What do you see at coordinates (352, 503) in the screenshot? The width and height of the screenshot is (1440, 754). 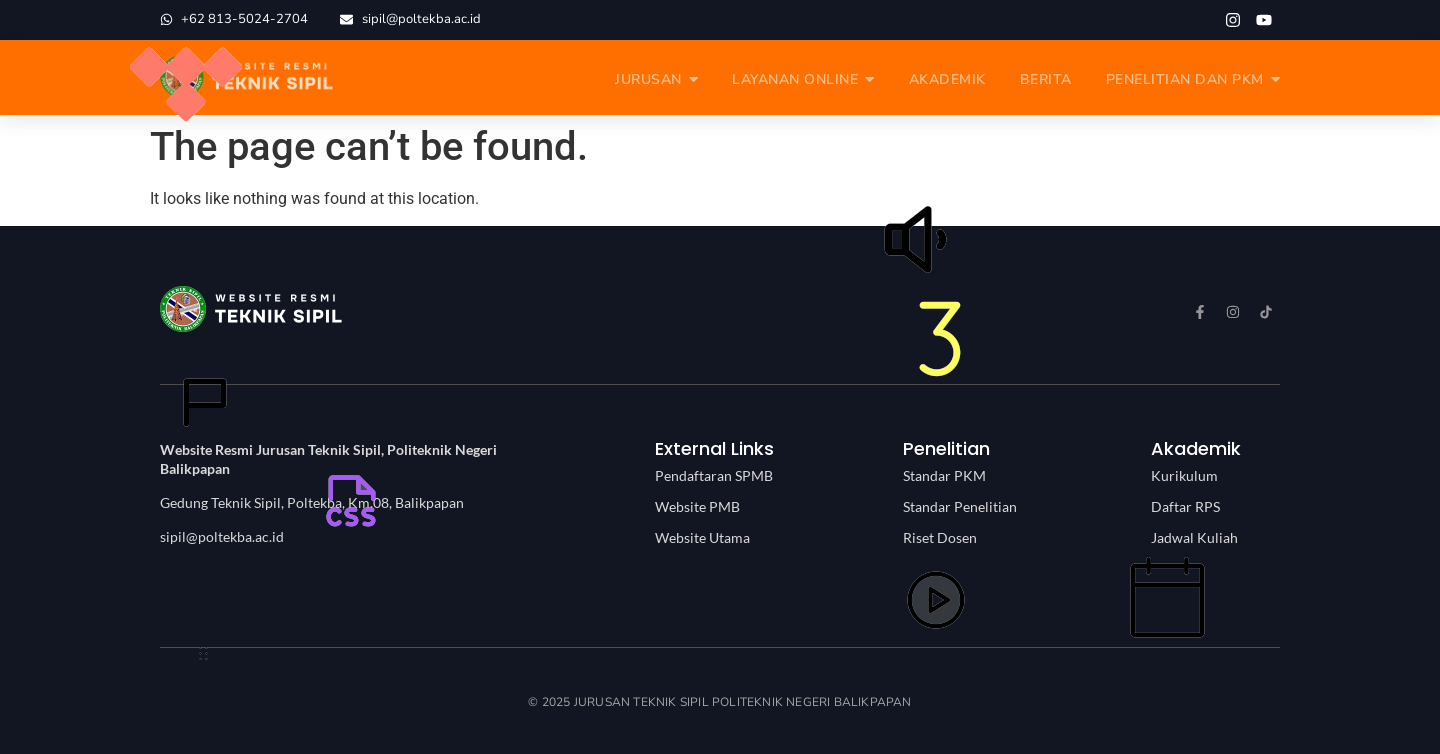 I see `a CSS stylesheet file` at bounding box center [352, 503].